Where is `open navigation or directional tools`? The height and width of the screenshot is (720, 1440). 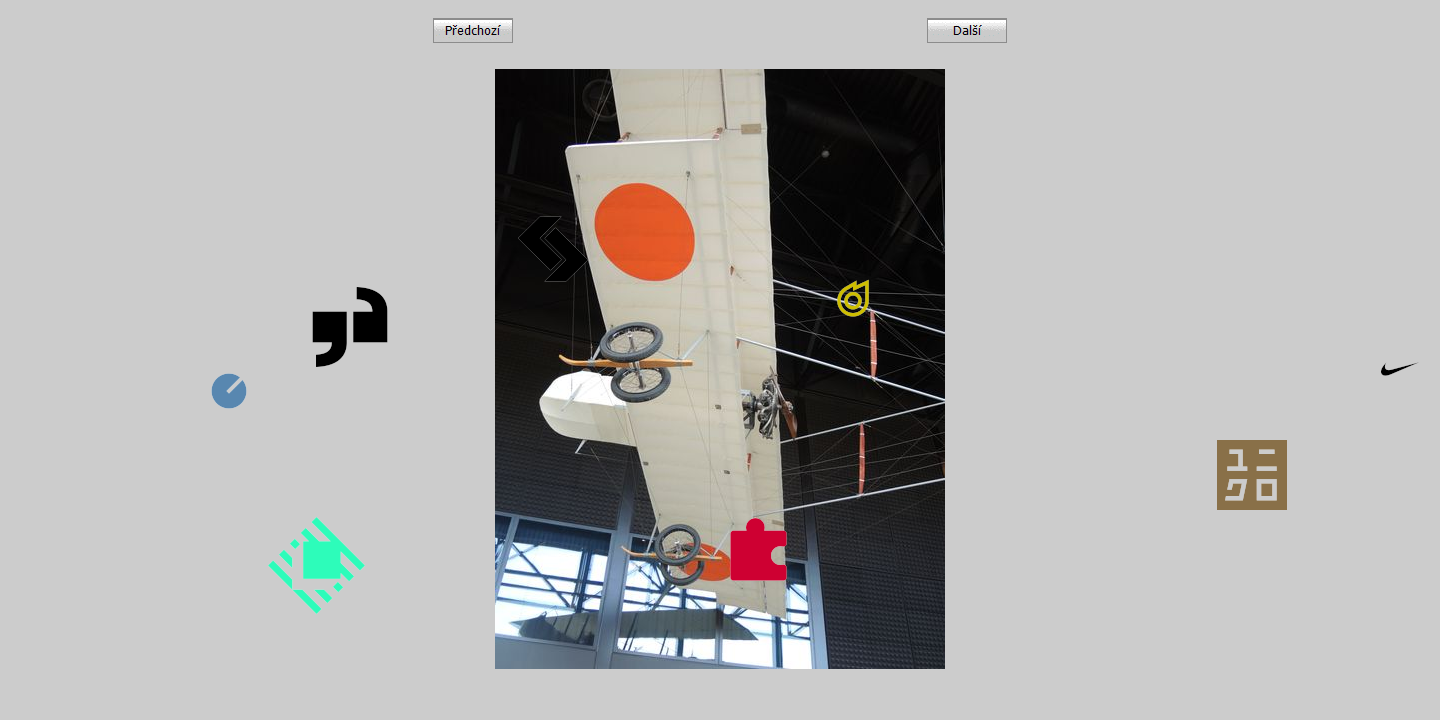 open navigation or directional tools is located at coordinates (229, 391).